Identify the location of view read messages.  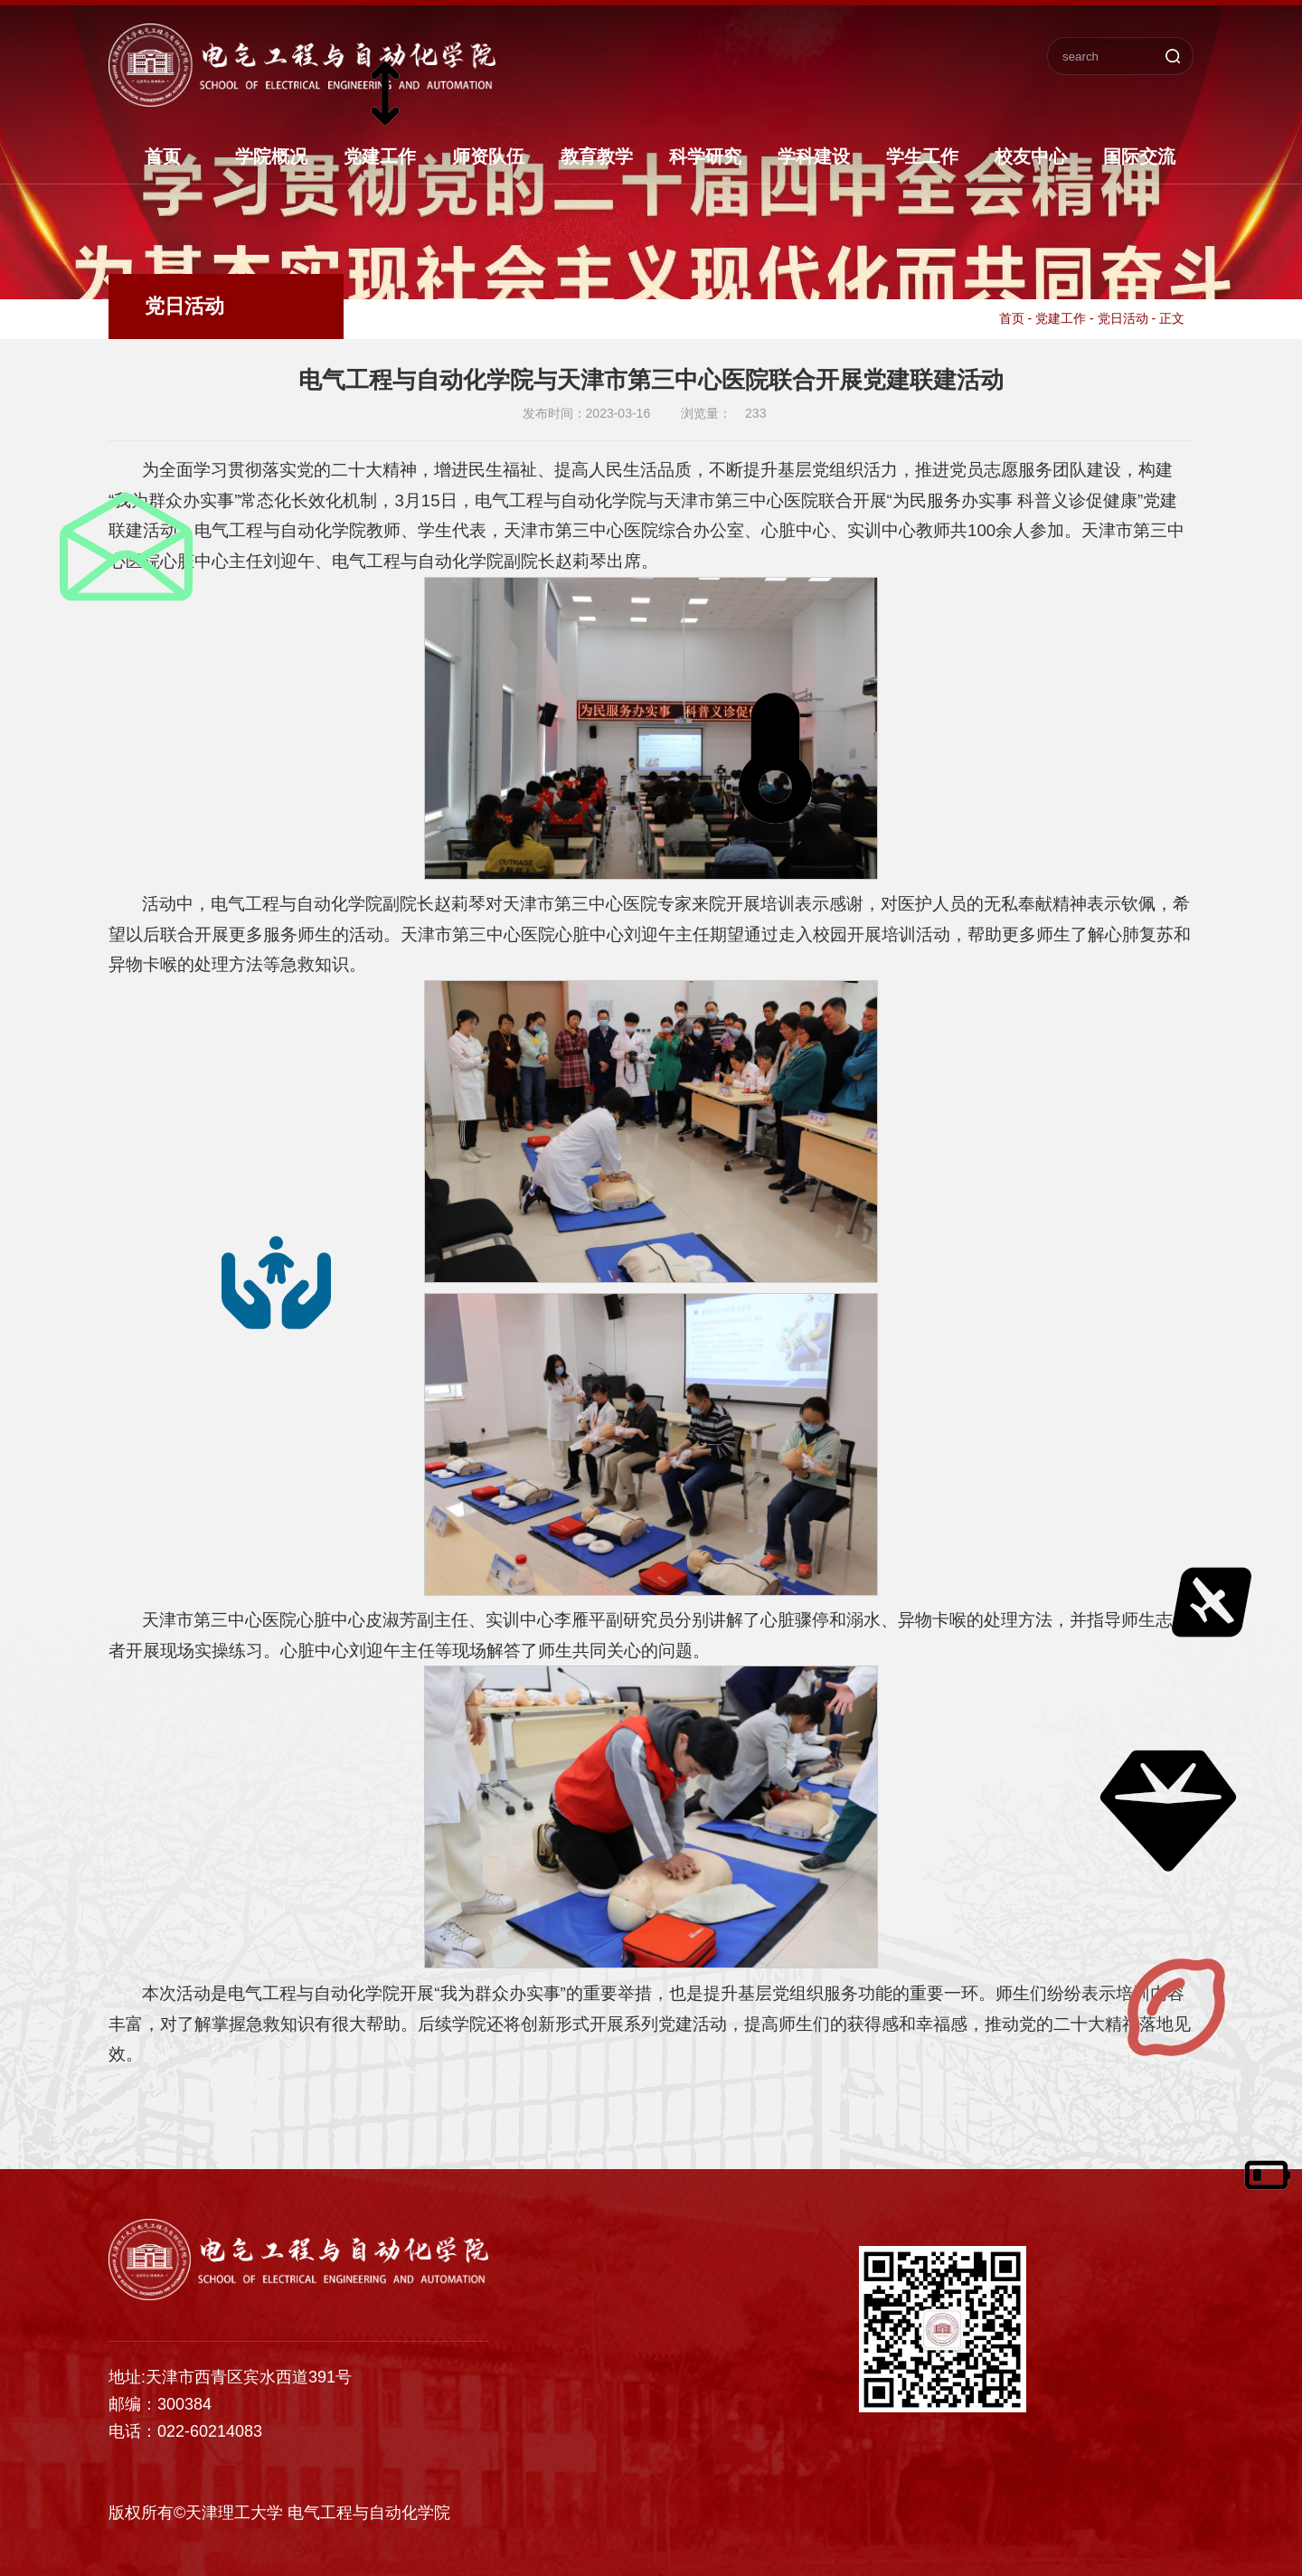
(126, 551).